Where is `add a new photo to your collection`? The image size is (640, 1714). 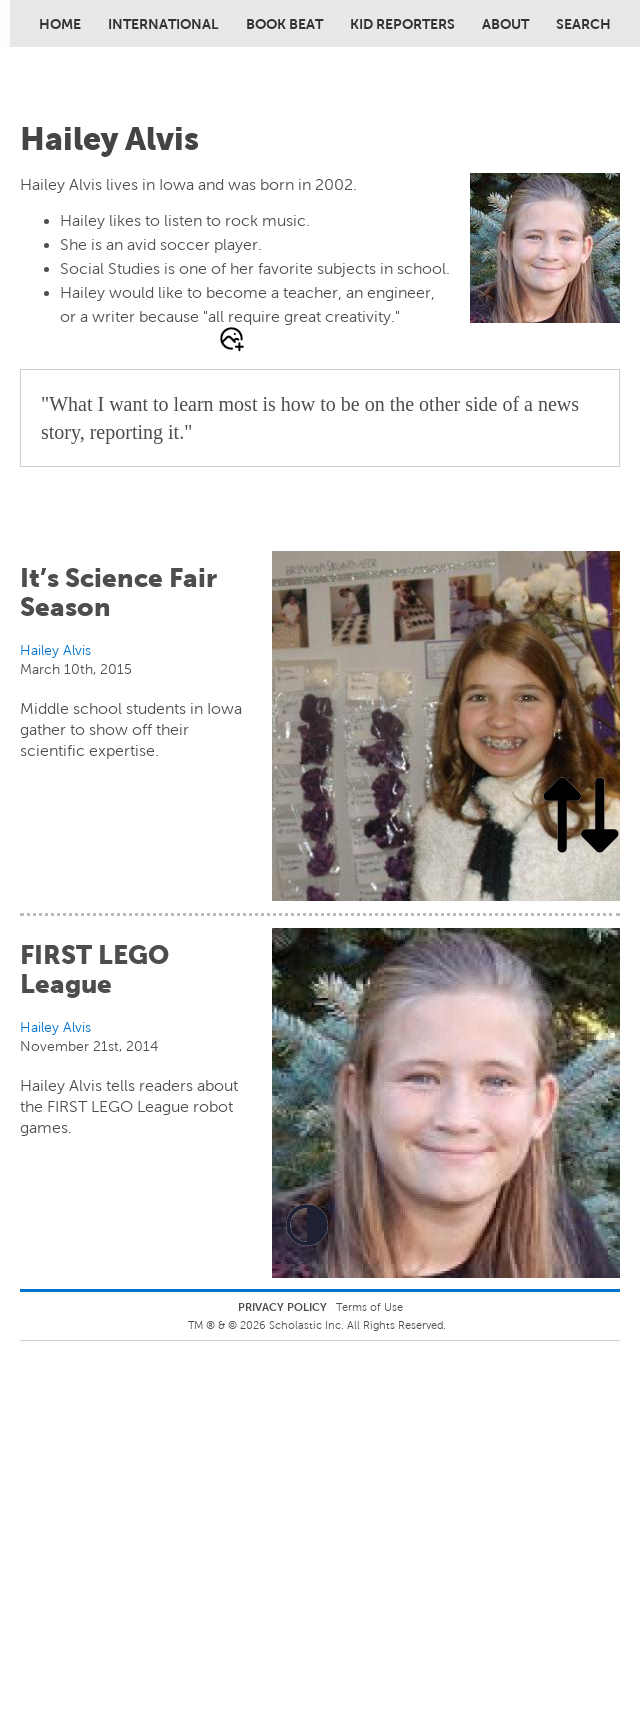 add a new photo to your collection is located at coordinates (231, 338).